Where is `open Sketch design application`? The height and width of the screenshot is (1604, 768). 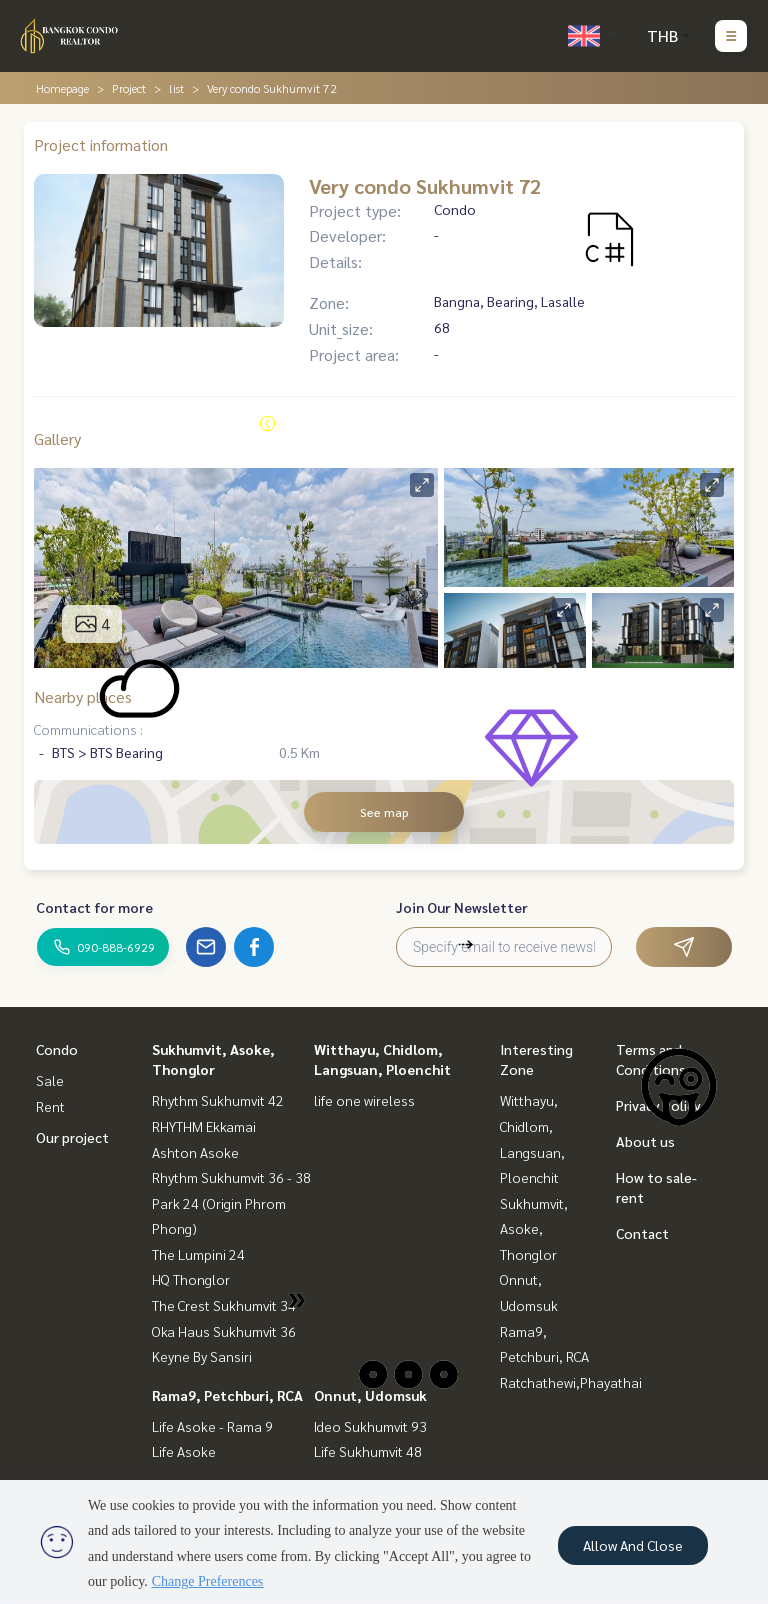
open Sketch design application is located at coordinates (531, 746).